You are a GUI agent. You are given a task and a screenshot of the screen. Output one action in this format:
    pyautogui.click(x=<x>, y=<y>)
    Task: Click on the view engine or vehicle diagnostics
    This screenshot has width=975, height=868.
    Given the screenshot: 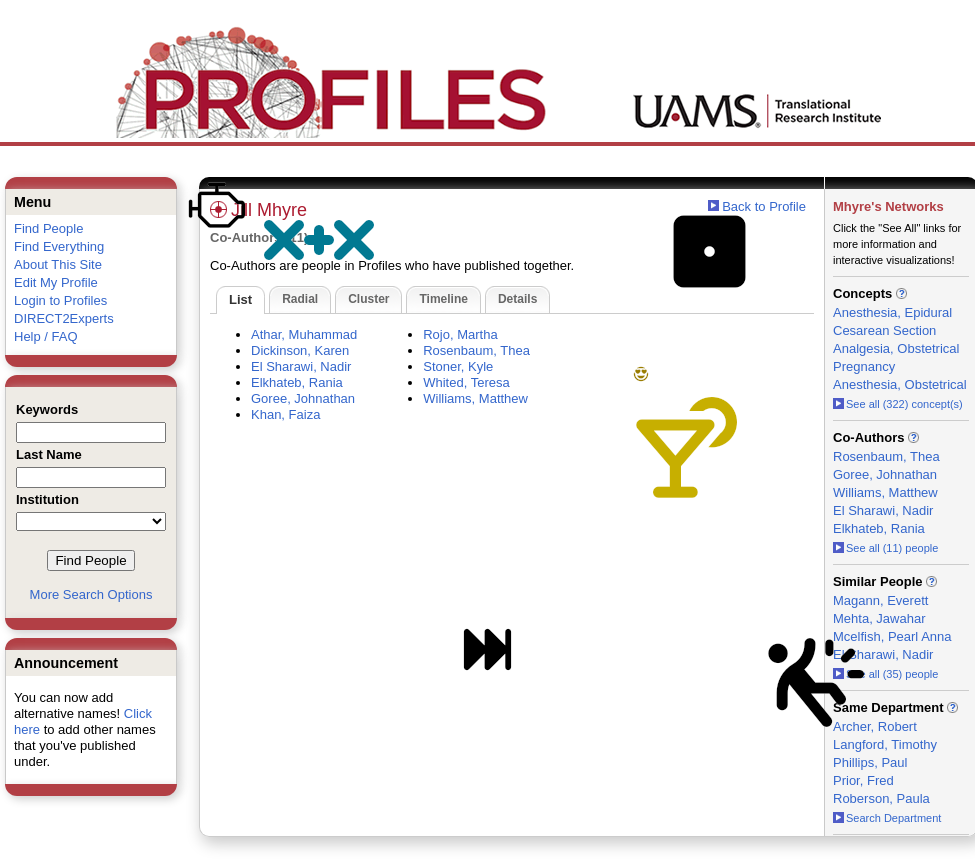 What is the action you would take?
    pyautogui.click(x=216, y=206)
    